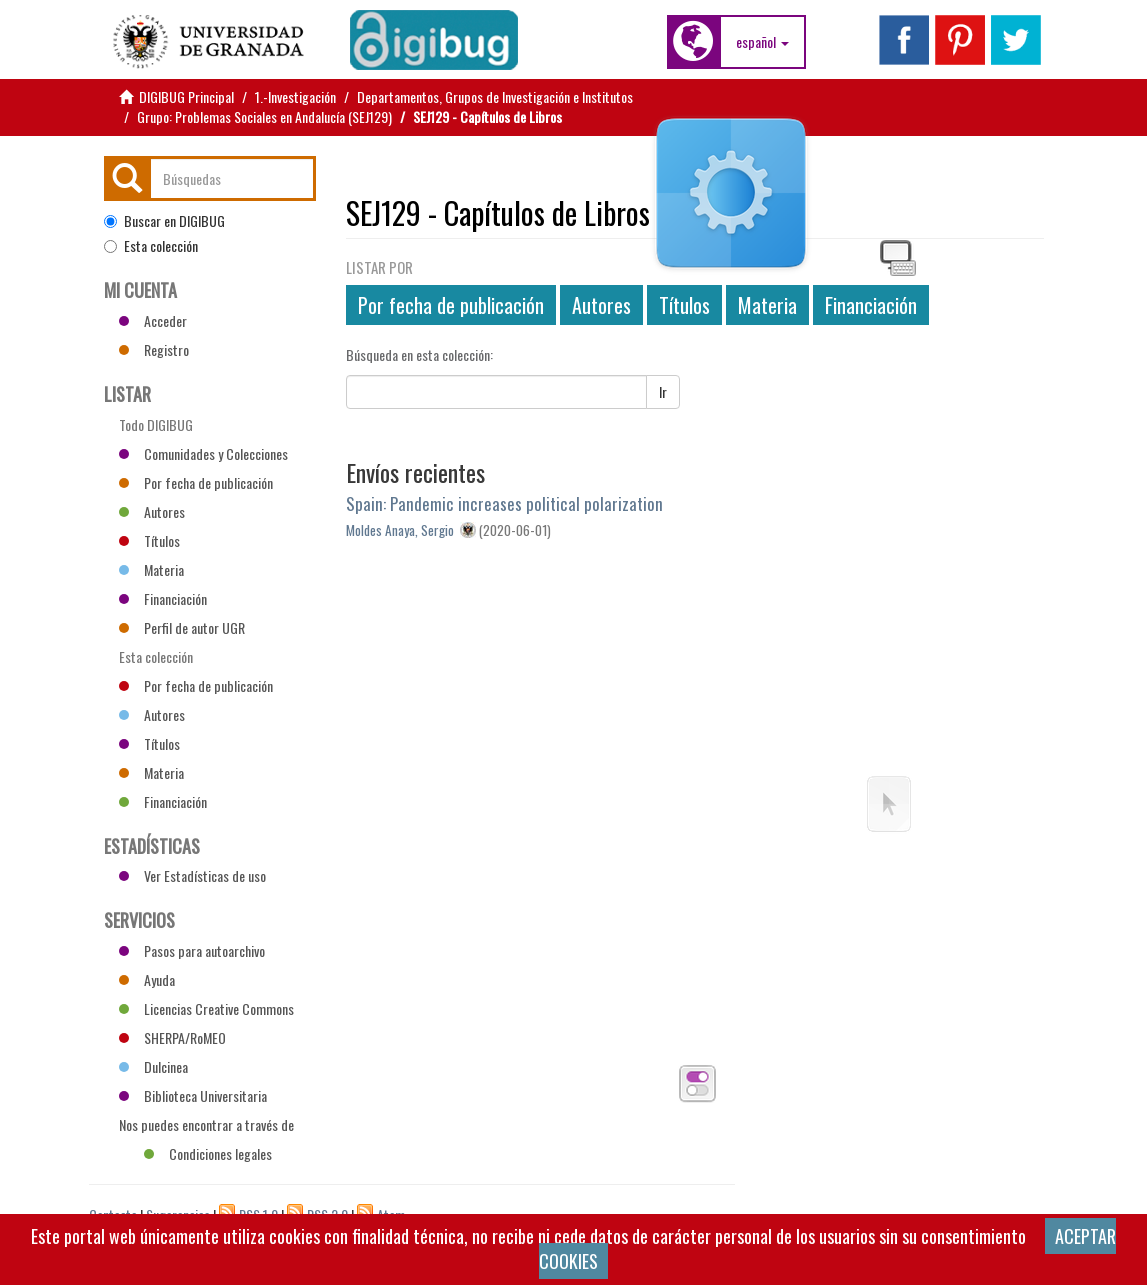  What do you see at coordinates (889, 804) in the screenshot?
I see `cursor image file type` at bounding box center [889, 804].